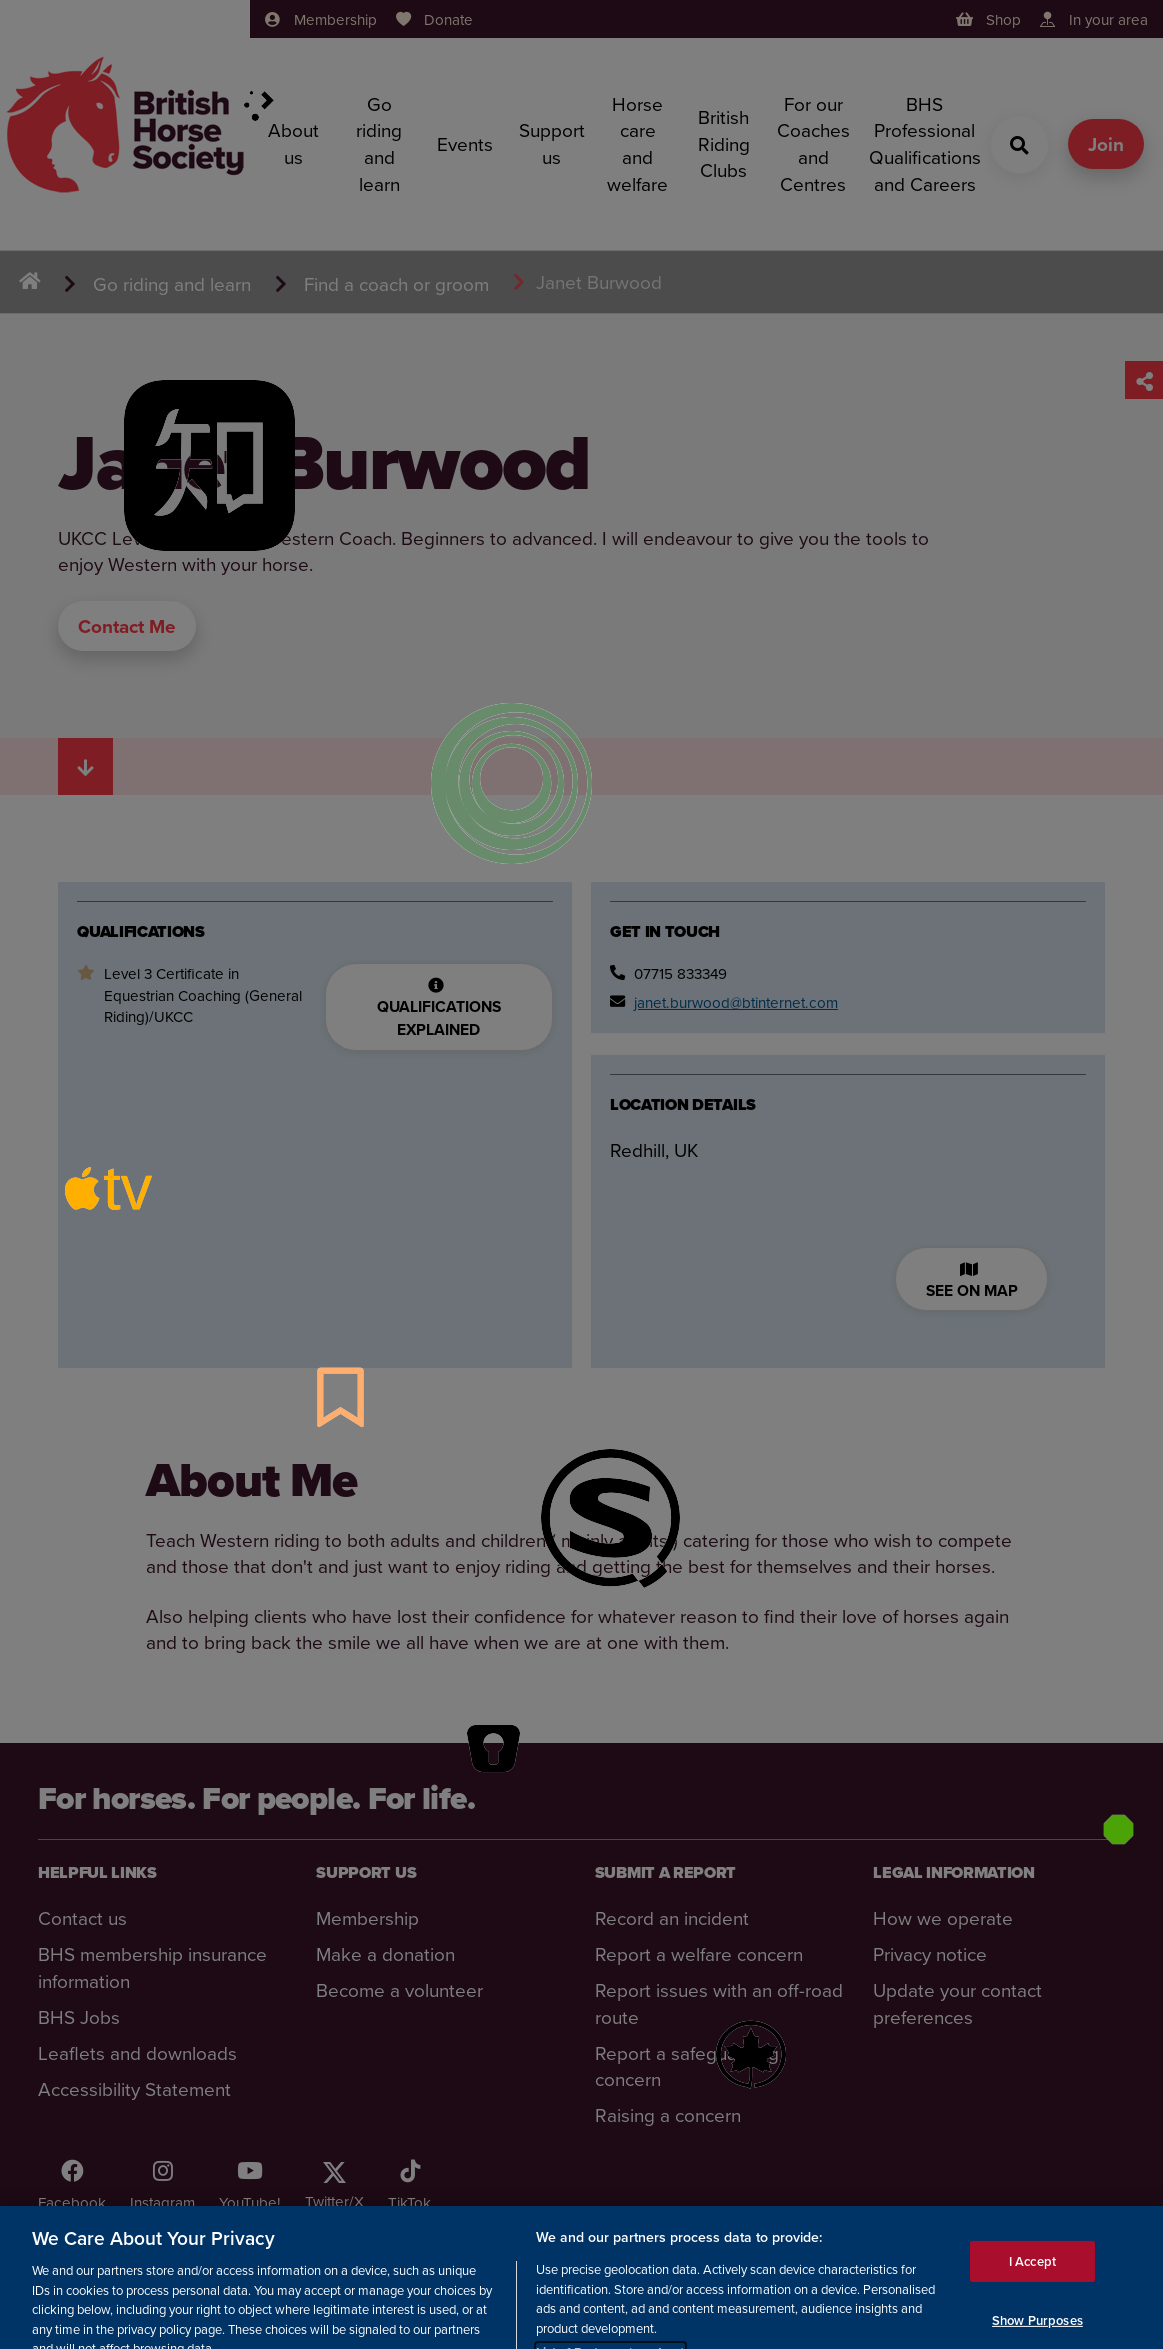 The width and height of the screenshot is (1163, 2349). I want to click on open the Air Canada app or website, so click(751, 2055).